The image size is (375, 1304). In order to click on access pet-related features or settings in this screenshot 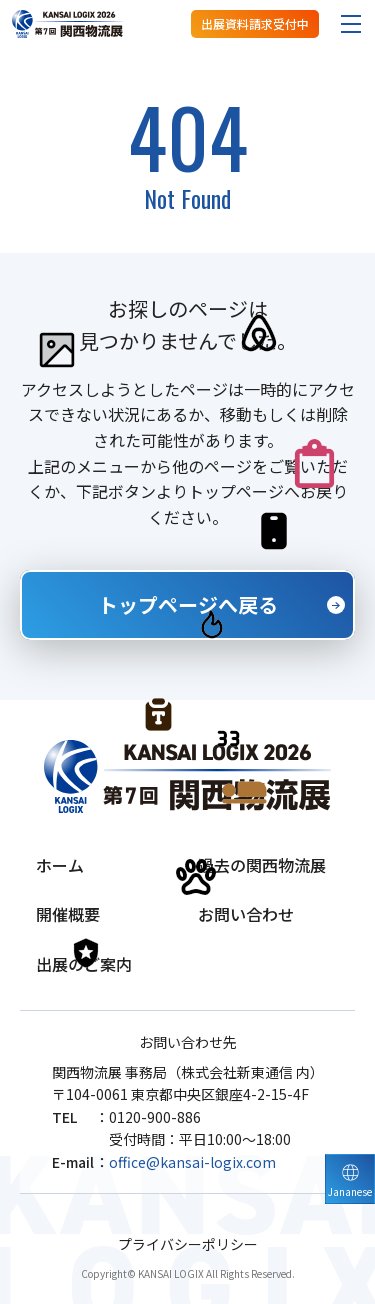, I will do `click(196, 877)`.